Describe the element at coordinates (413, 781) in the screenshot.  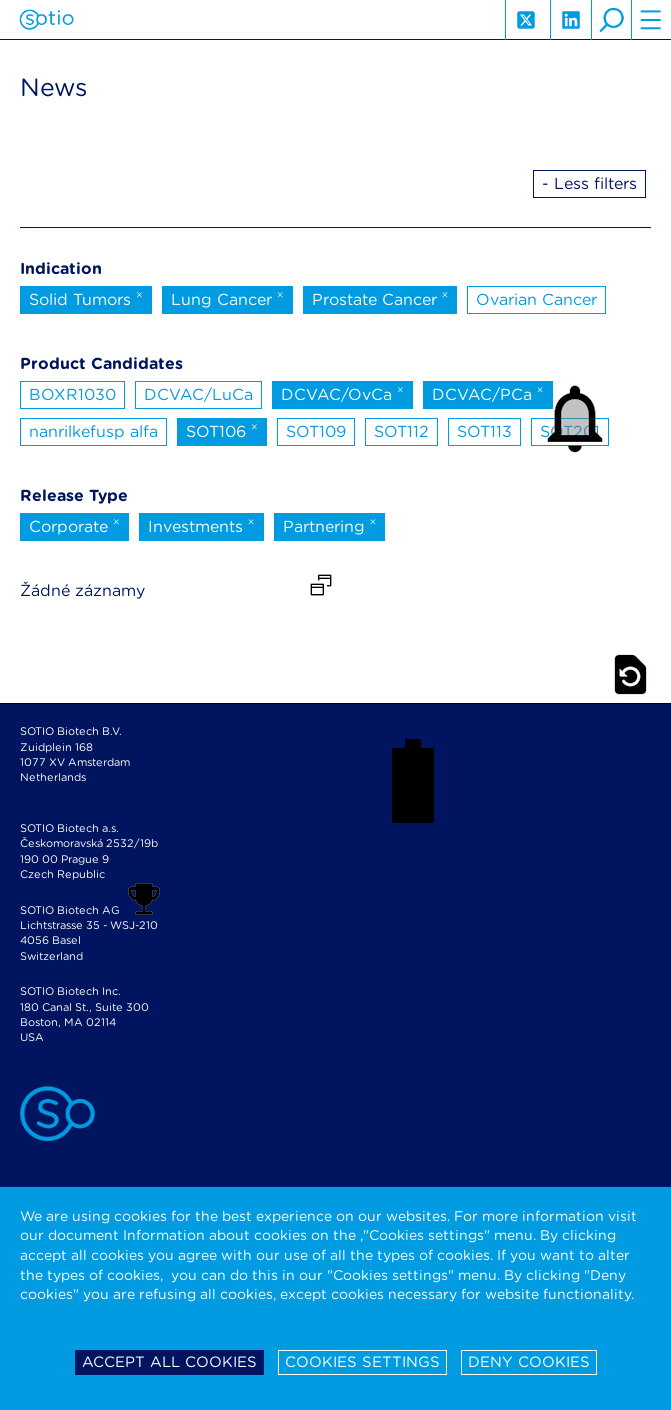
I see `indicates battery is fully charged` at that location.